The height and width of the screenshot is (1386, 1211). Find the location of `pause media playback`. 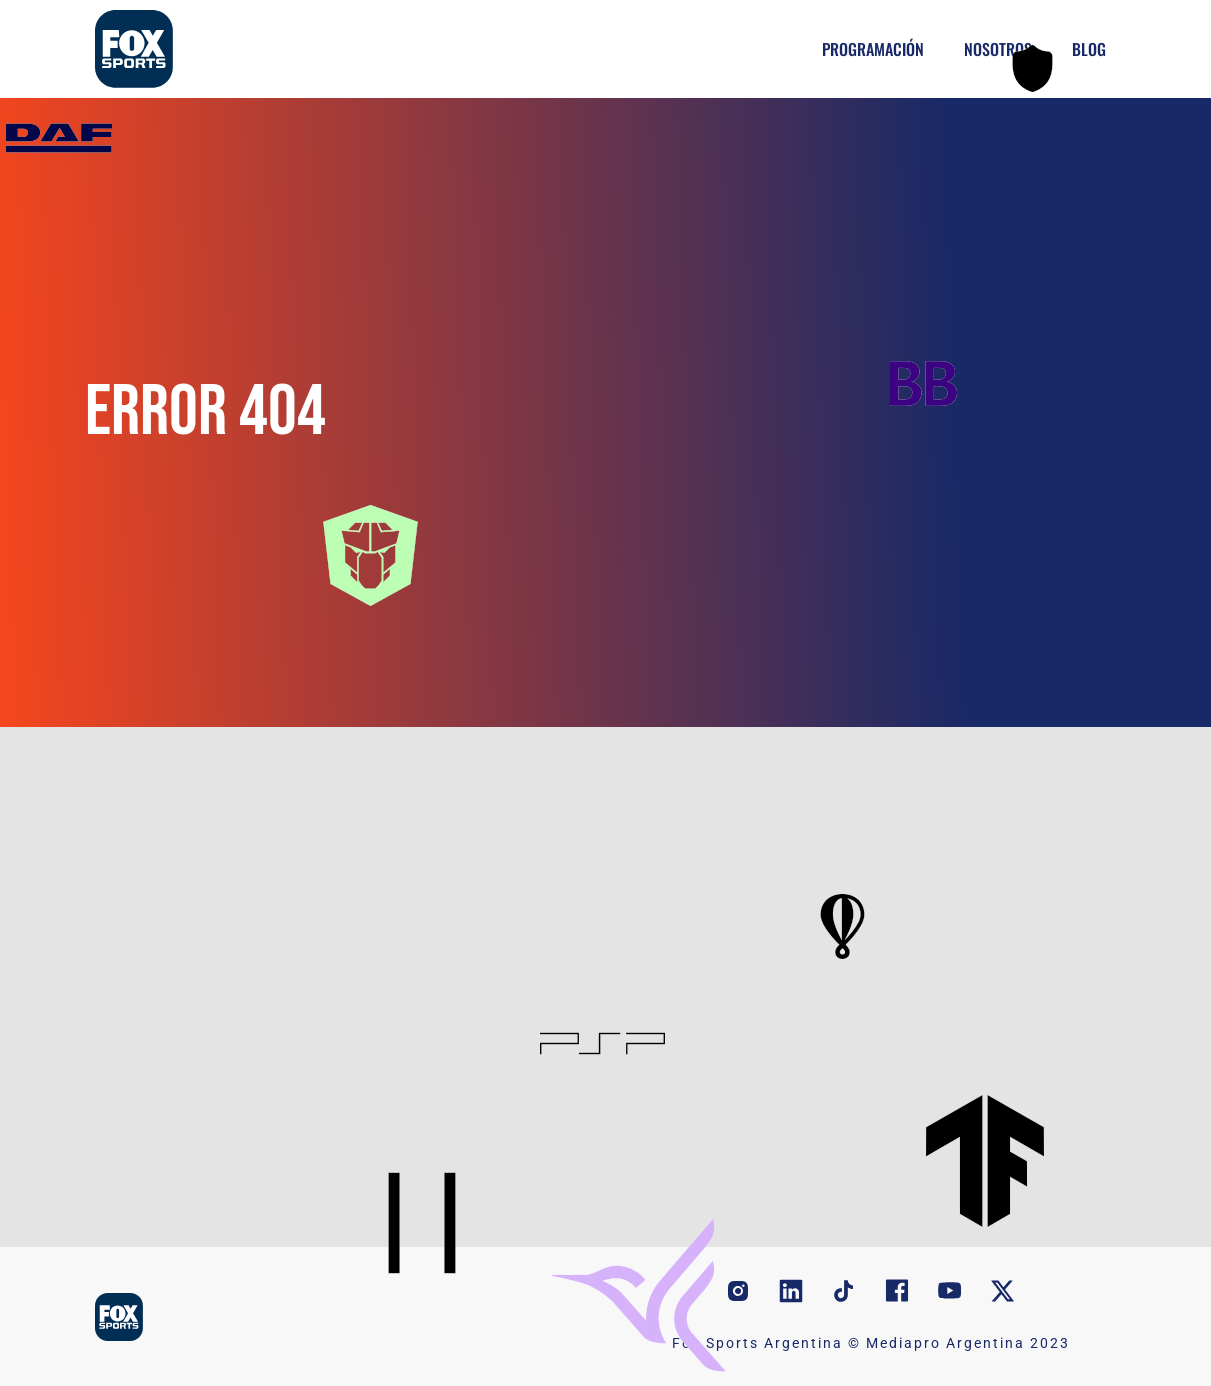

pause media playback is located at coordinates (422, 1223).